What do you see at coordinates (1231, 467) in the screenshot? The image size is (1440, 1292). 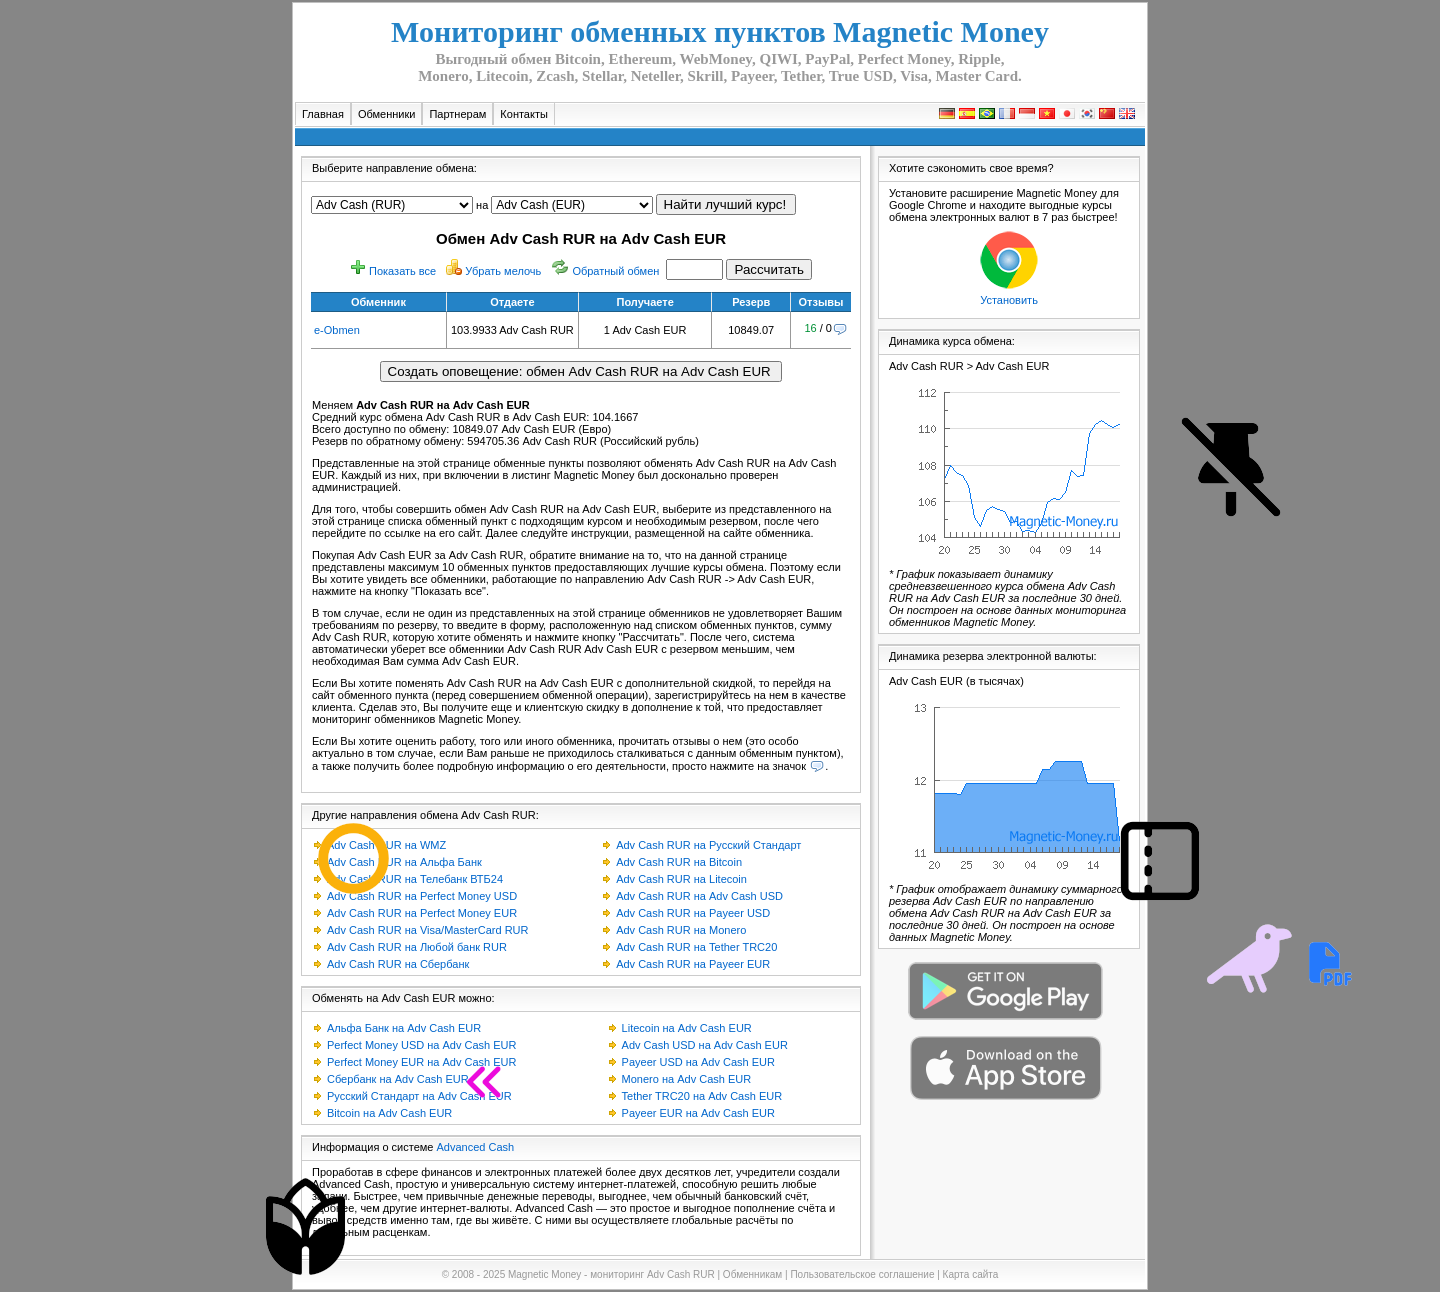 I see `unpin this item` at bounding box center [1231, 467].